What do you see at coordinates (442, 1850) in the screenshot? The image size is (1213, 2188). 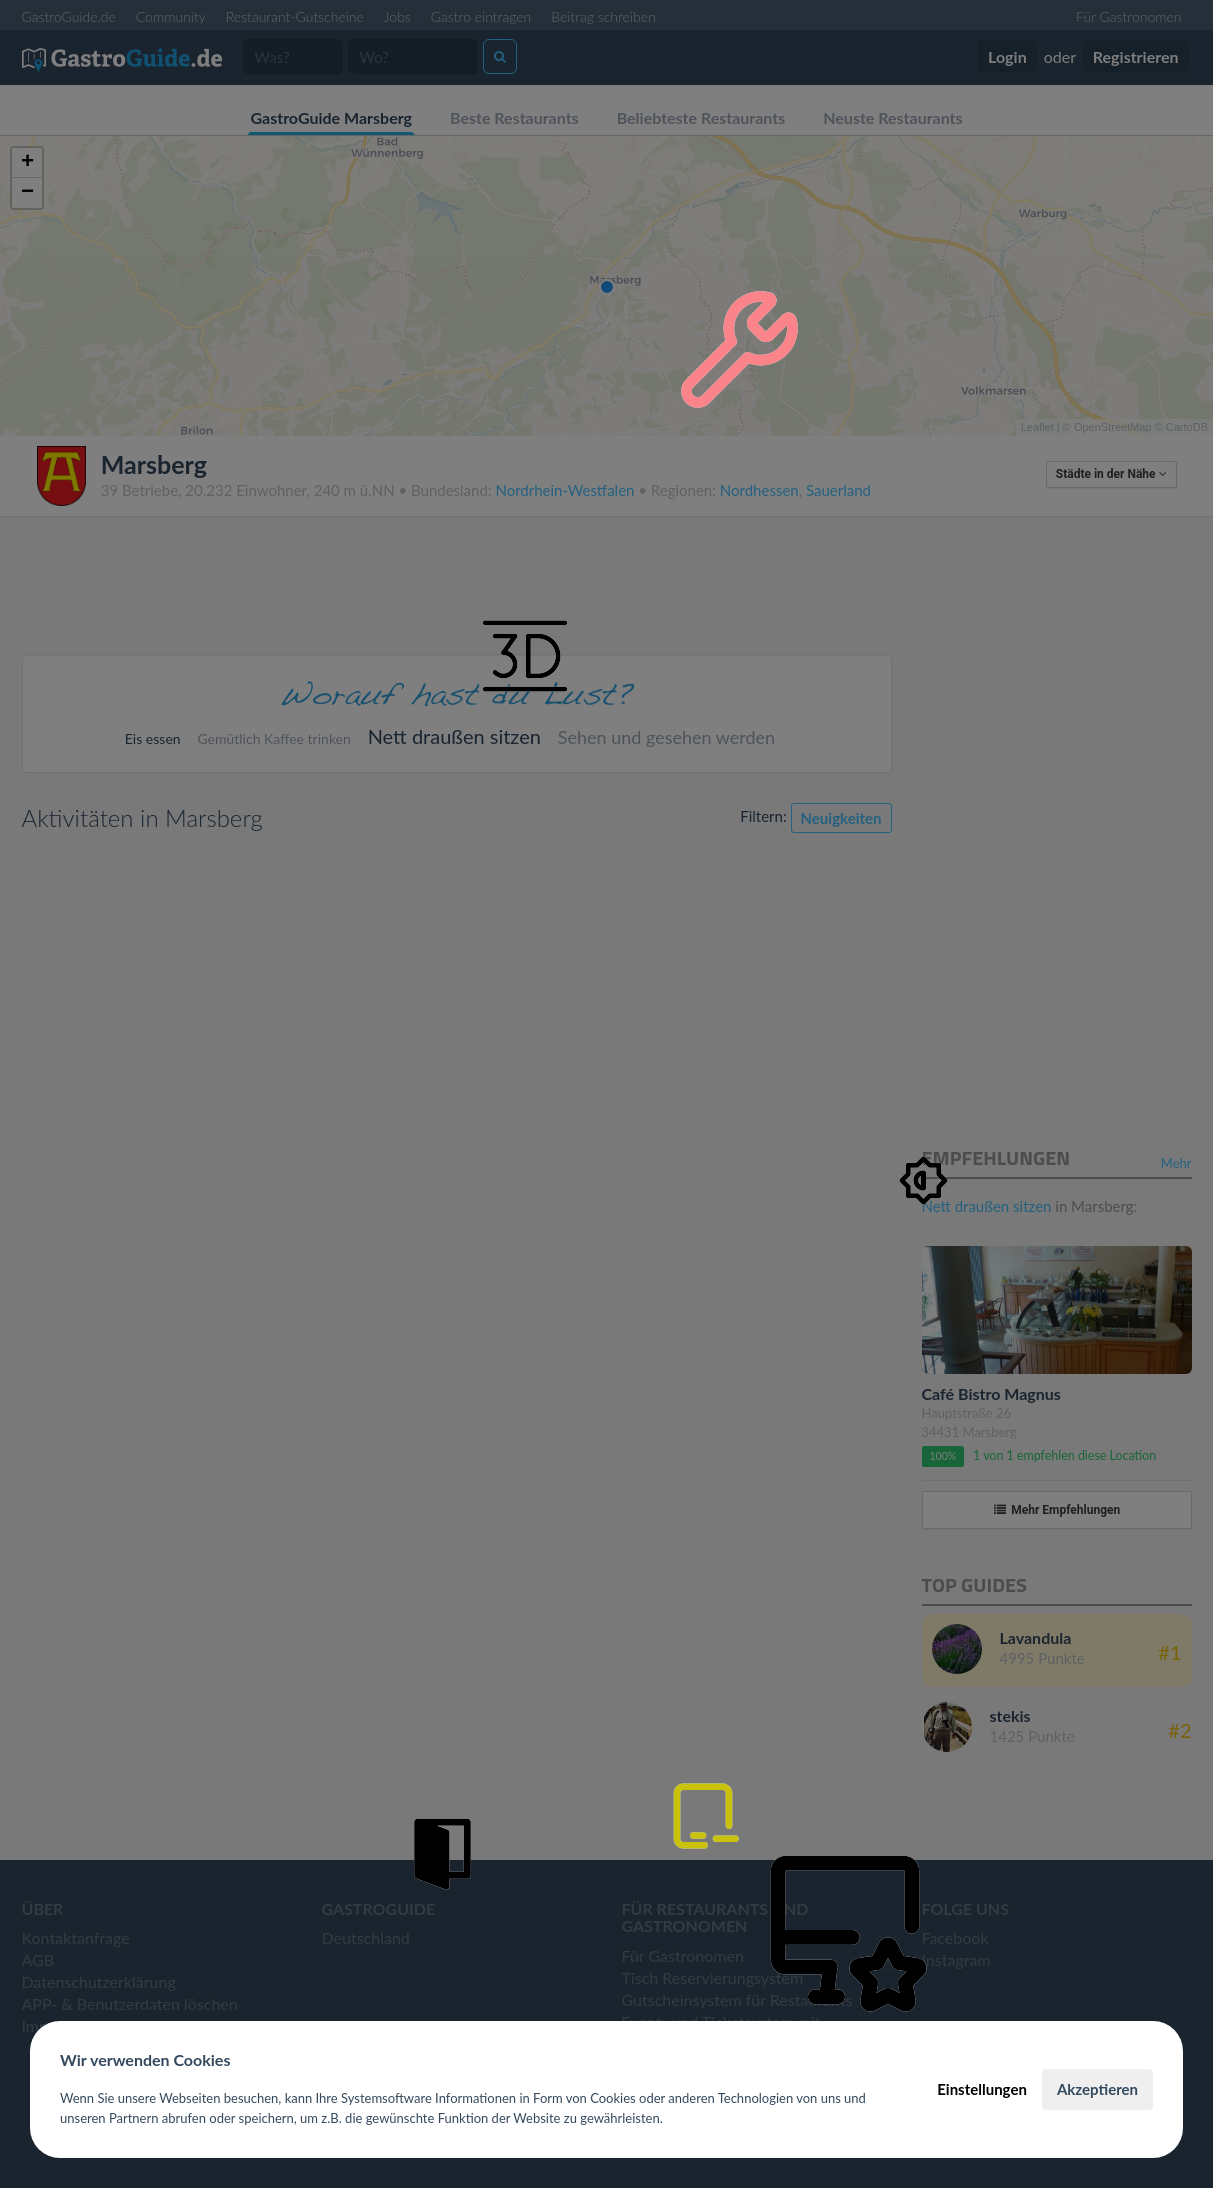 I see `switch to dual-screen or split-view mode` at bounding box center [442, 1850].